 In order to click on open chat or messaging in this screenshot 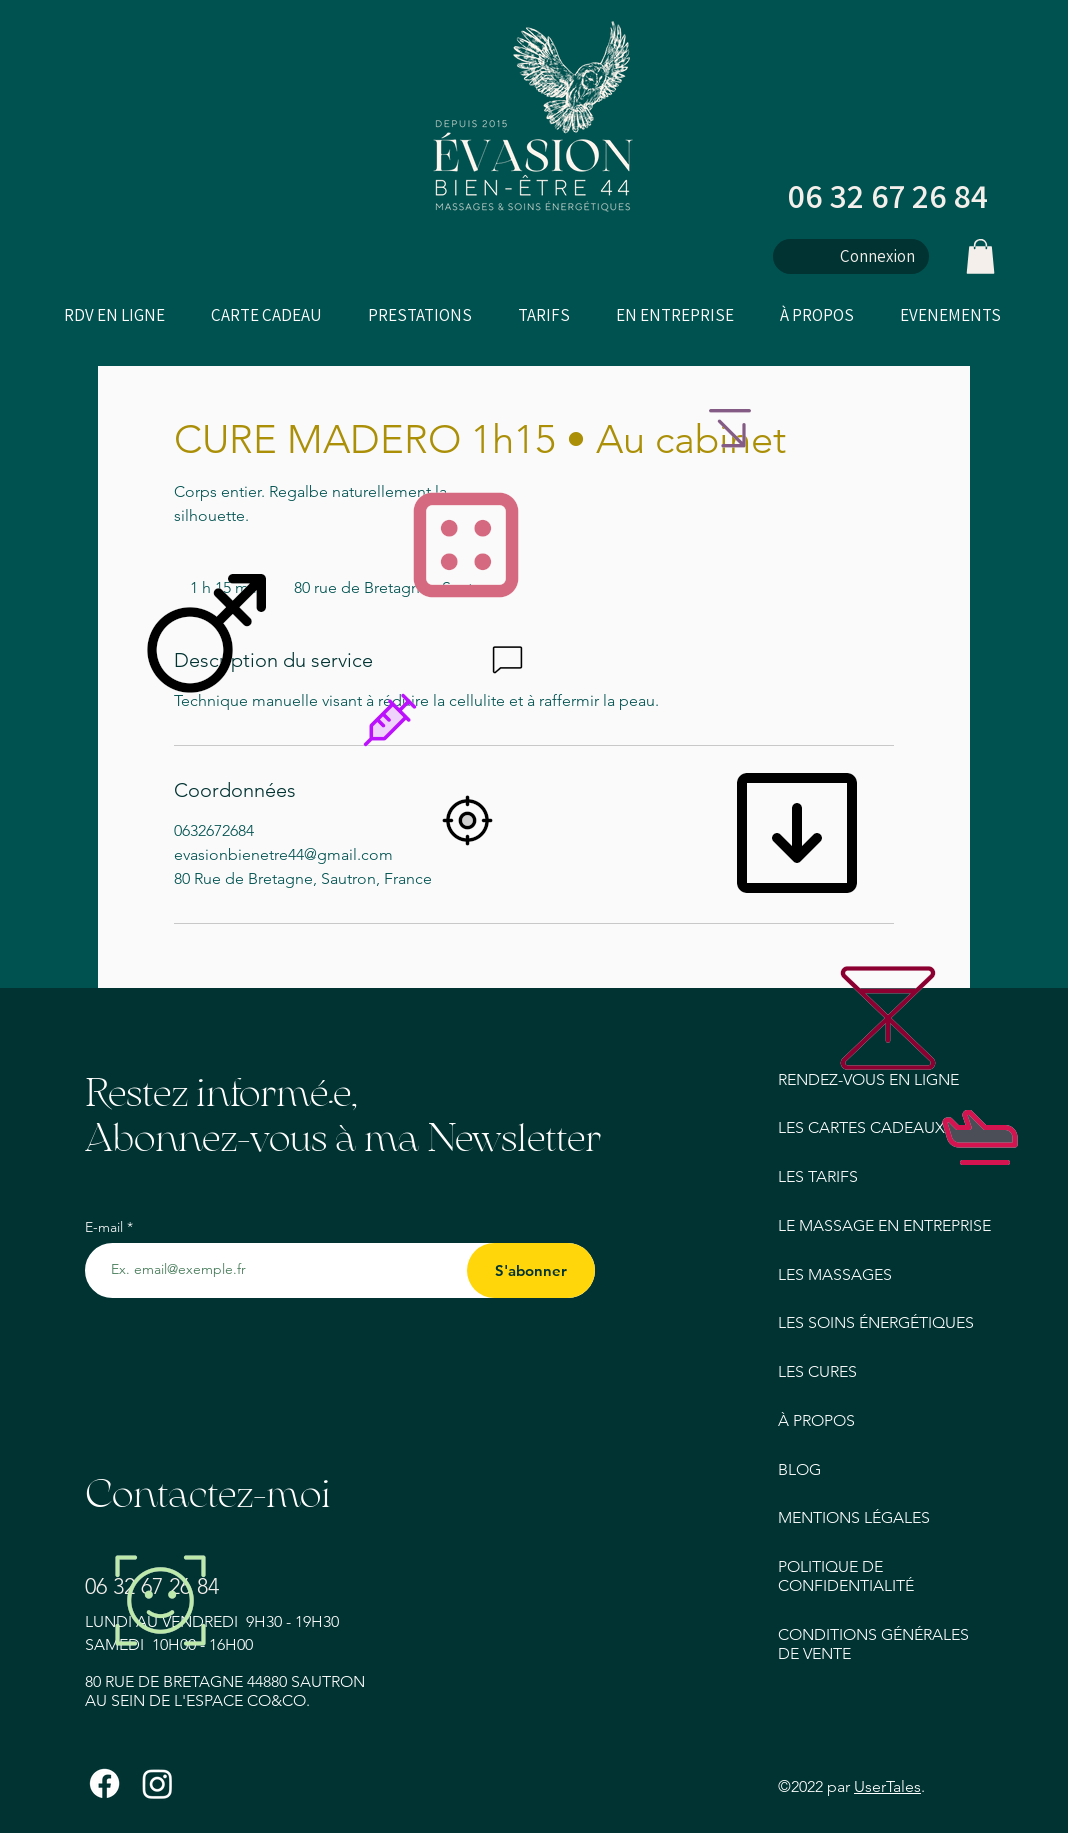, I will do `click(507, 657)`.